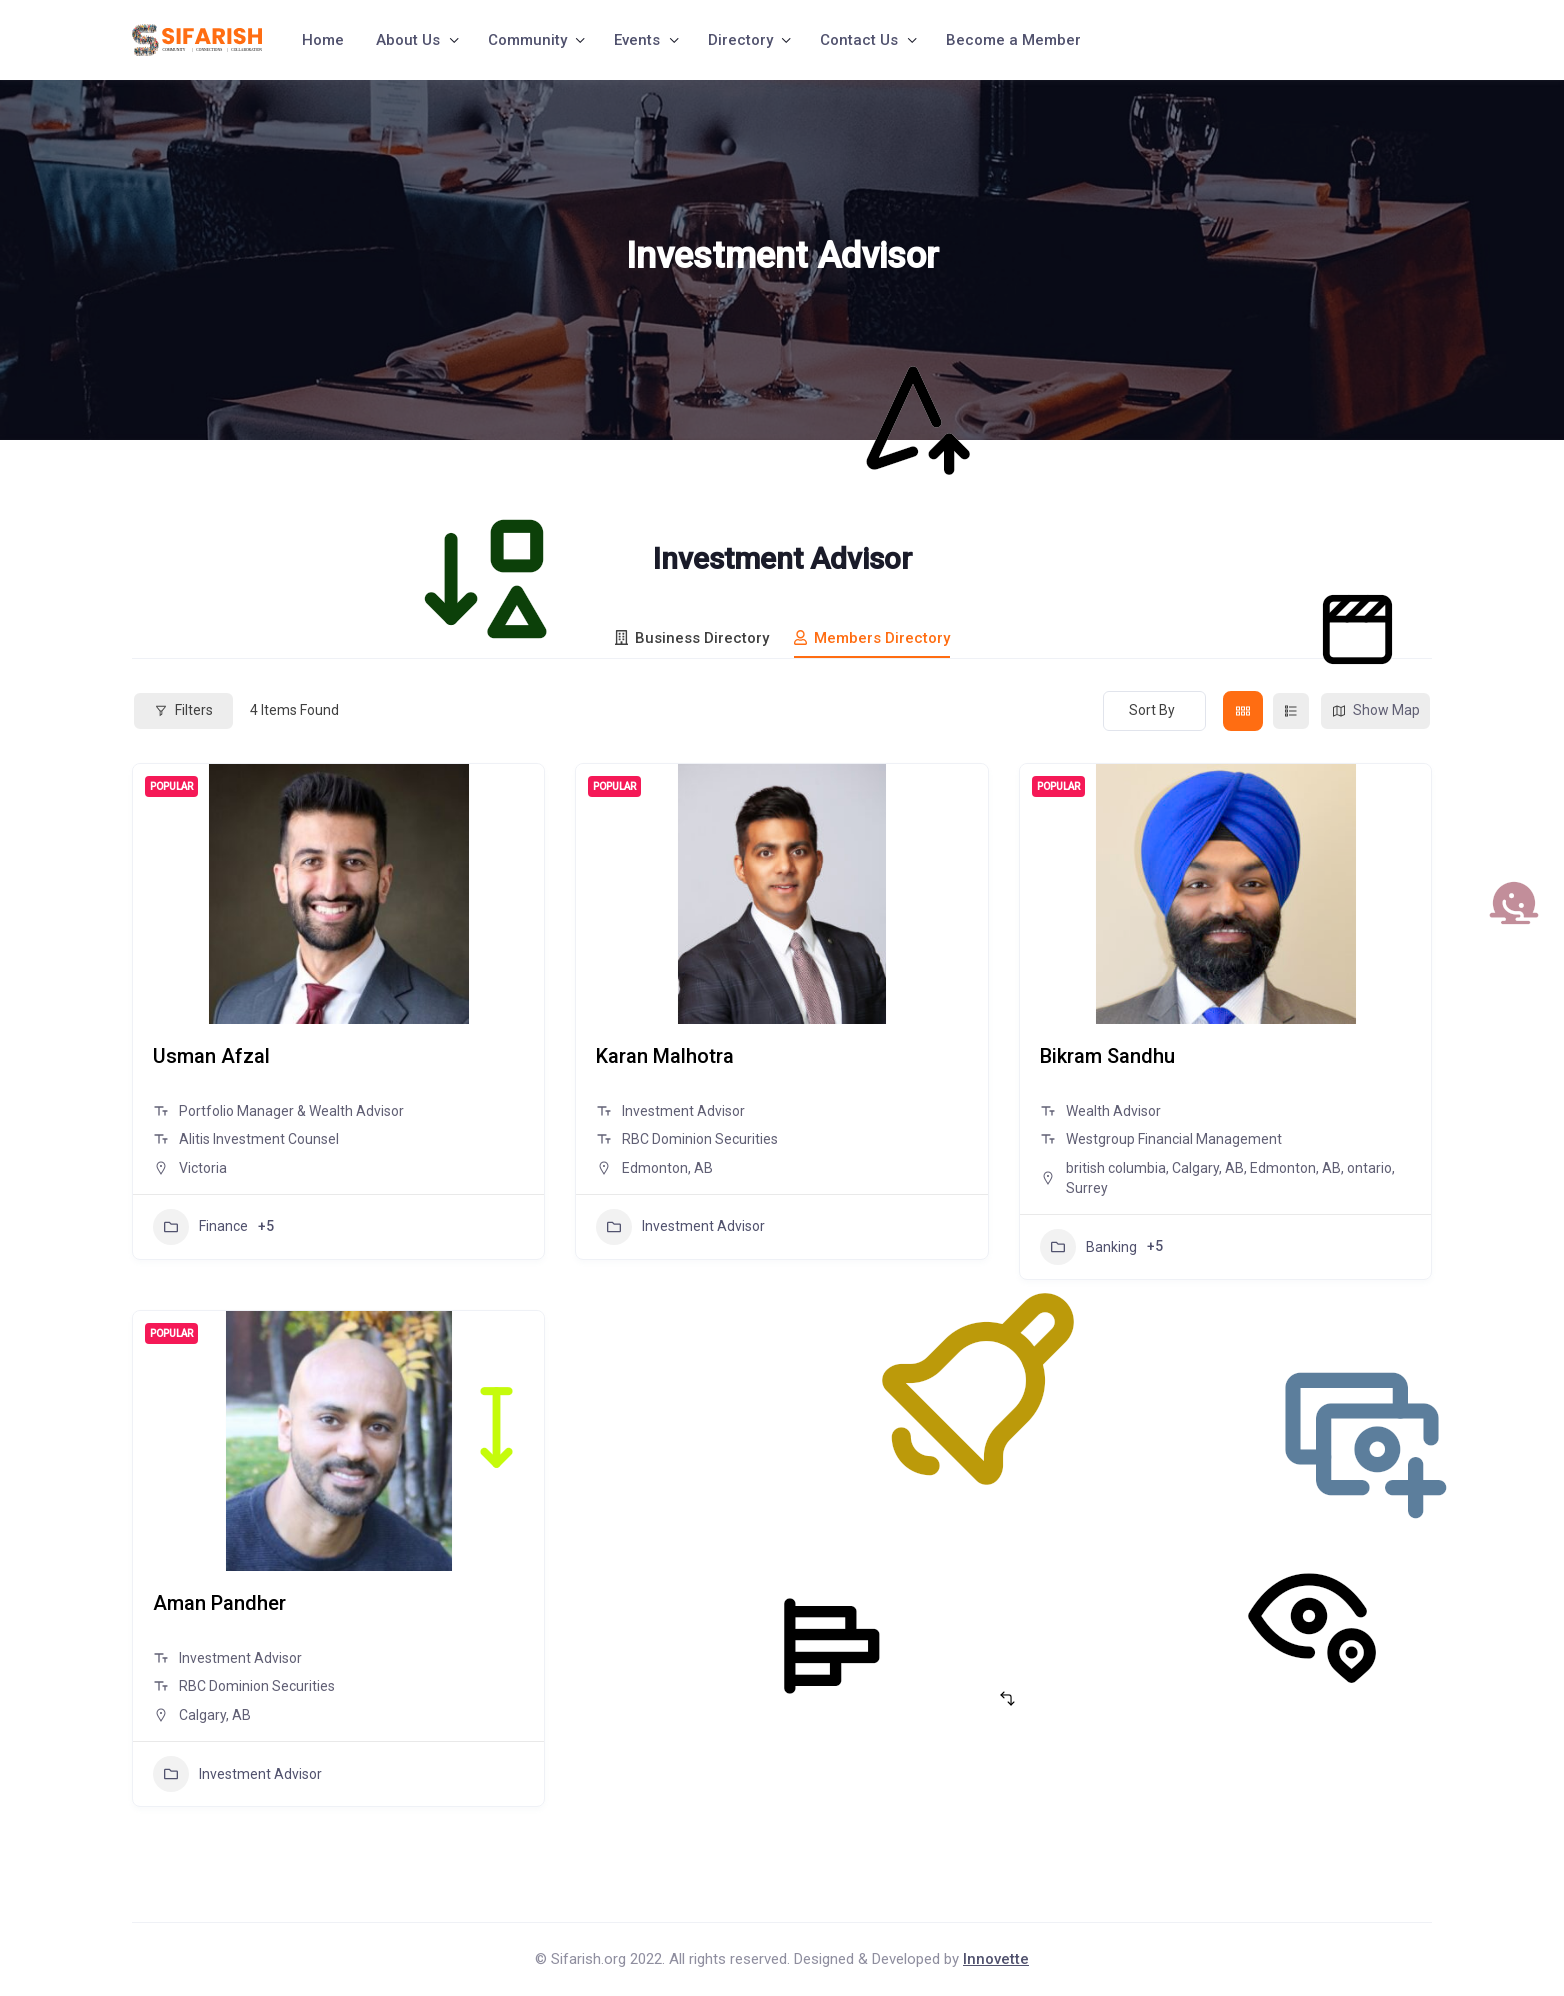 Image resolution: width=1564 pixels, height=1996 pixels. Describe the element at coordinates (496, 1427) in the screenshot. I see `download to bottom or end of list` at that location.